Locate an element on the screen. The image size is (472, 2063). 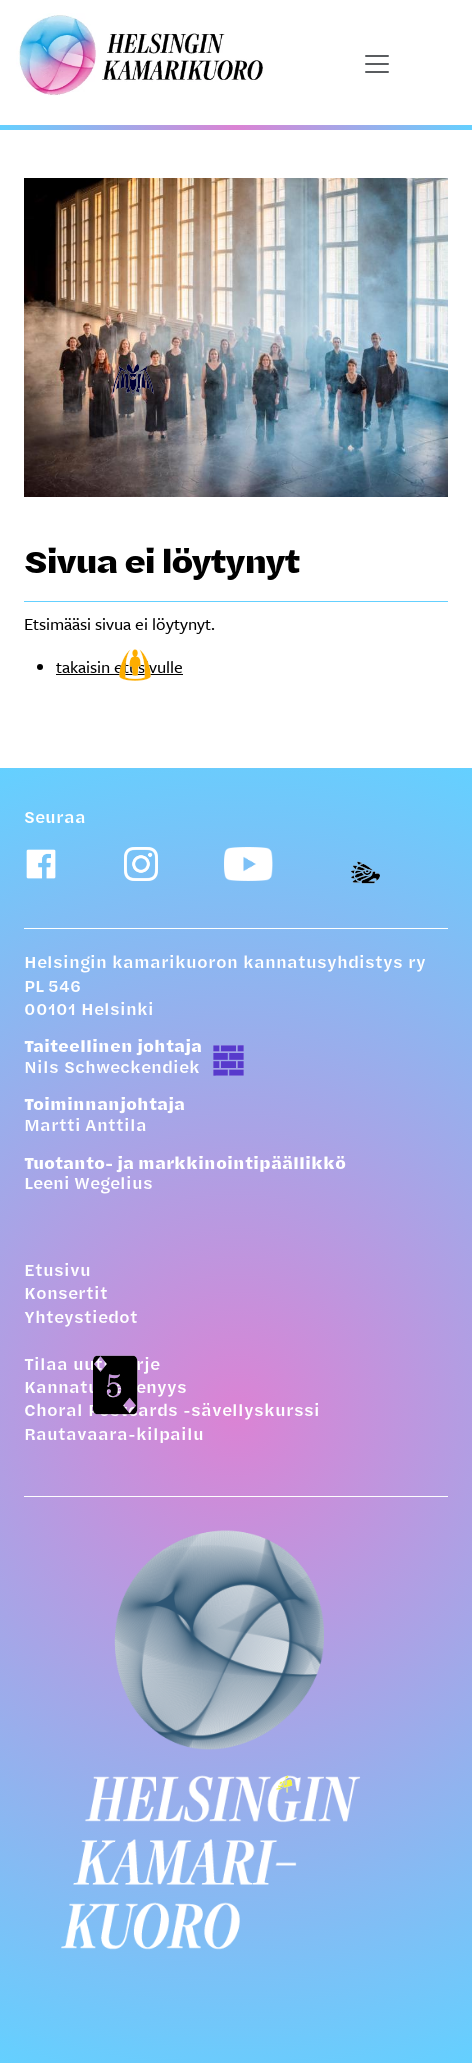
aztec eagle symbol or cultural icon is located at coordinates (365, 872).